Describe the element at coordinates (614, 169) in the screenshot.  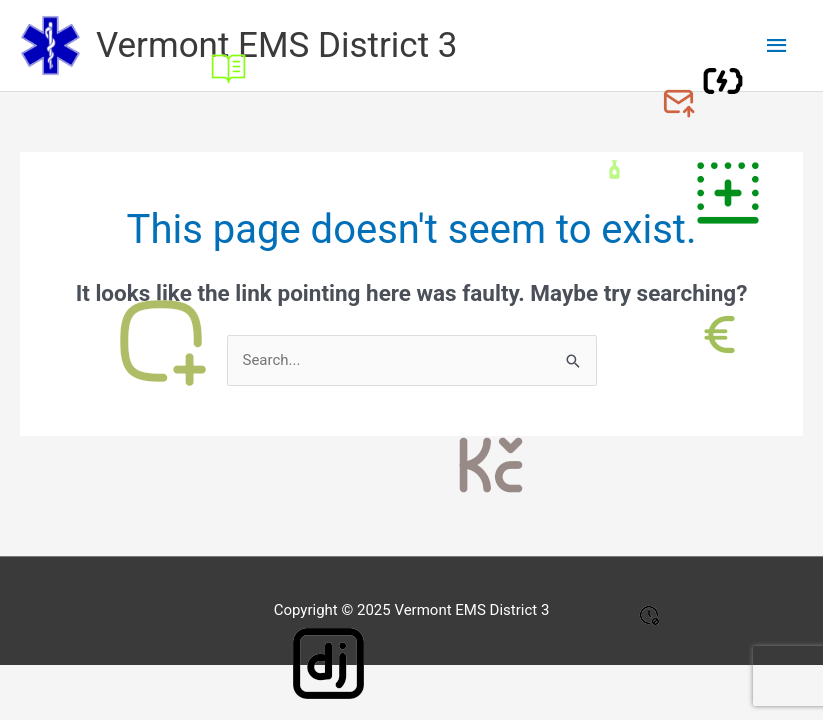
I see `indicates liquid medication or dosage` at that location.